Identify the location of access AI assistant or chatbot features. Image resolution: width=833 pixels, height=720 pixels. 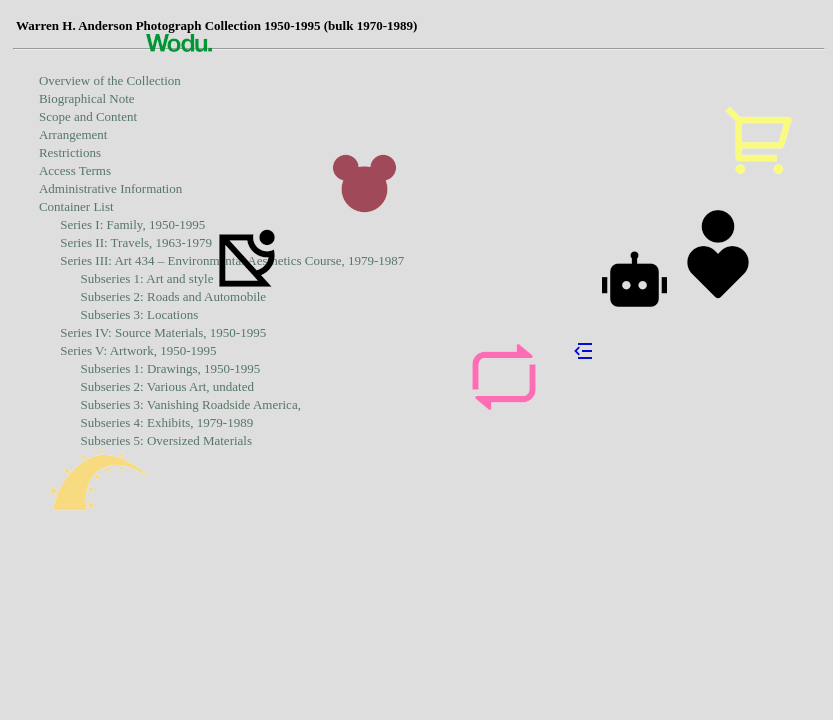
(634, 282).